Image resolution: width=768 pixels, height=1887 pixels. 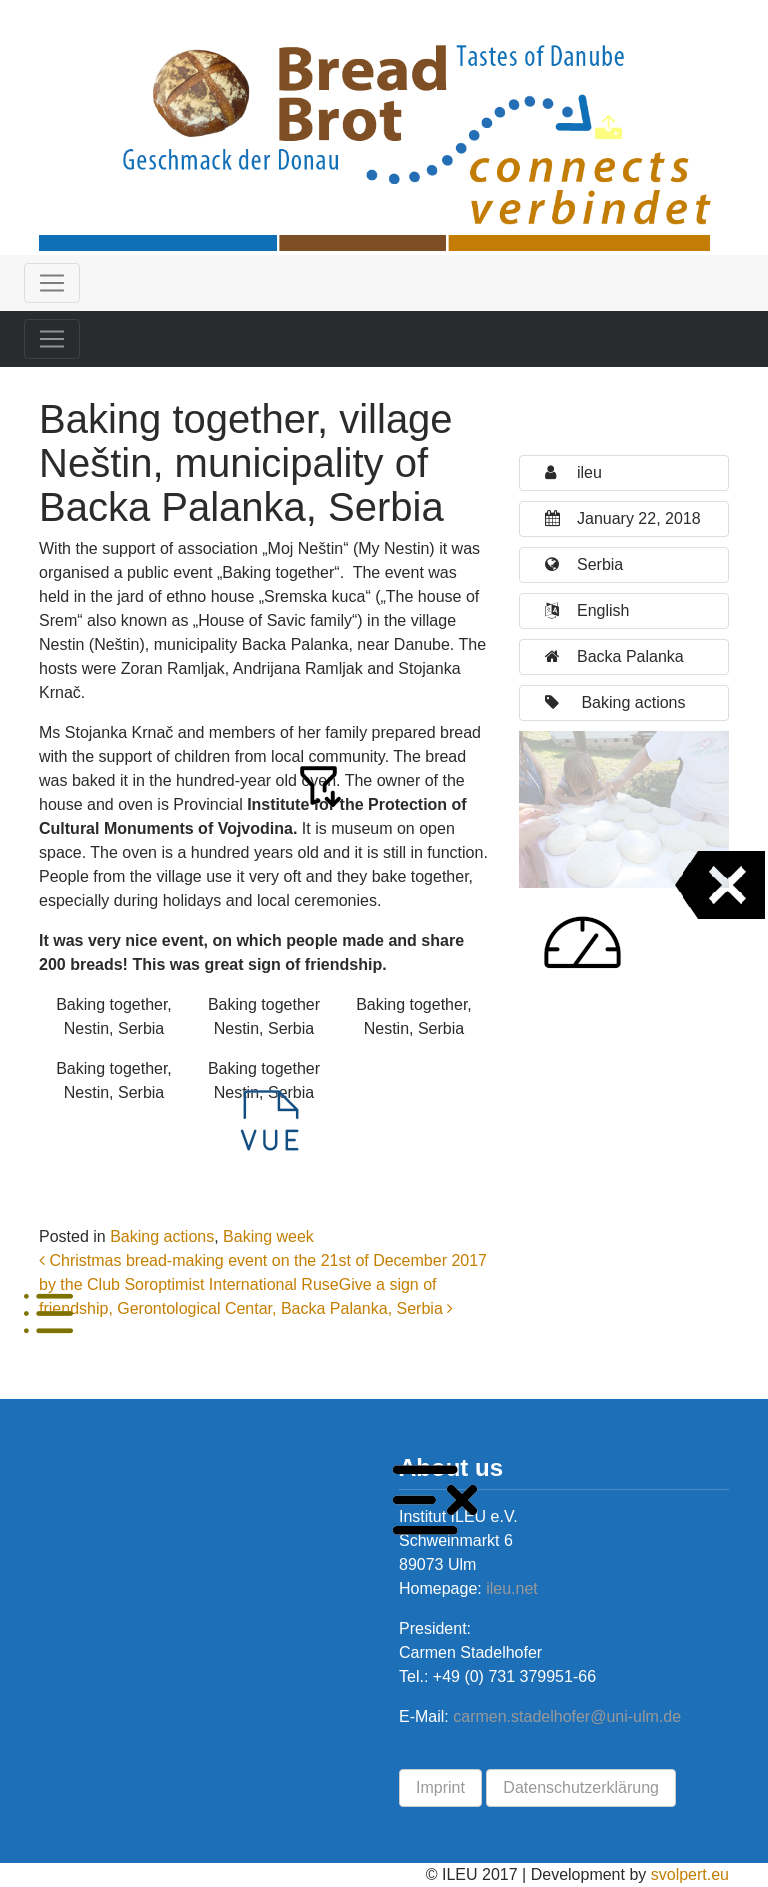 I want to click on remove item from list, so click(x=436, y=1500).